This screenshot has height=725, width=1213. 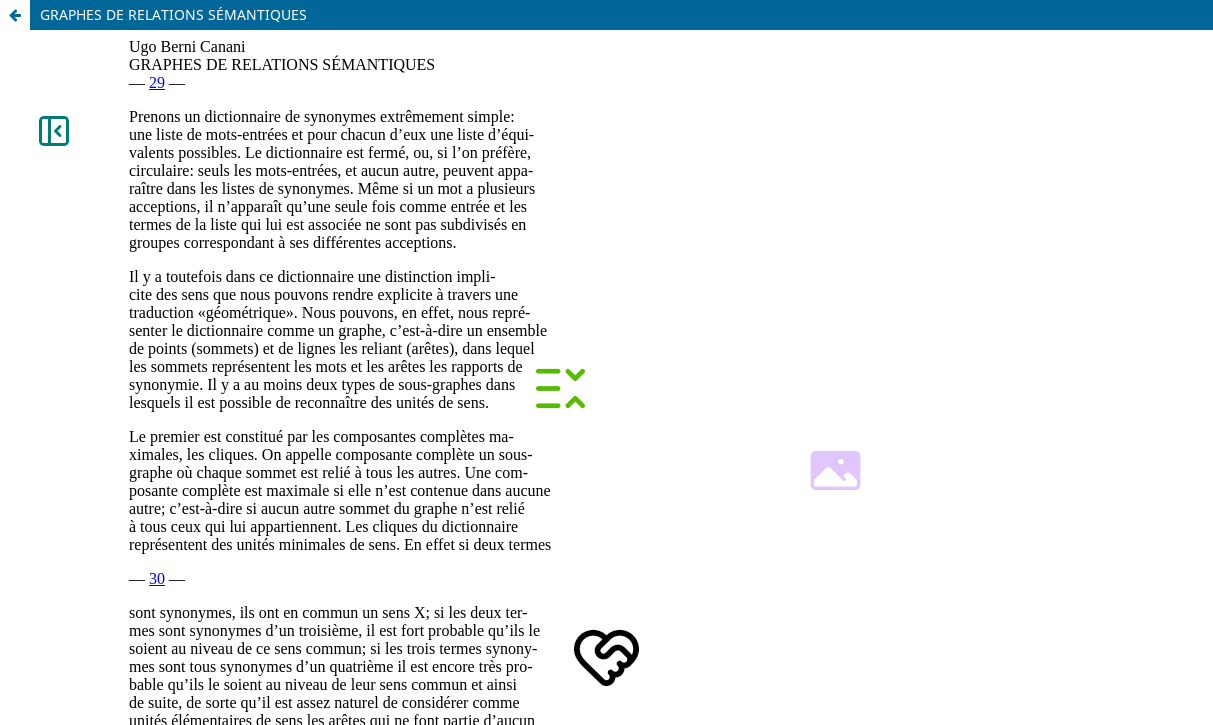 I want to click on collapse the left sidebar panel, so click(x=54, y=131).